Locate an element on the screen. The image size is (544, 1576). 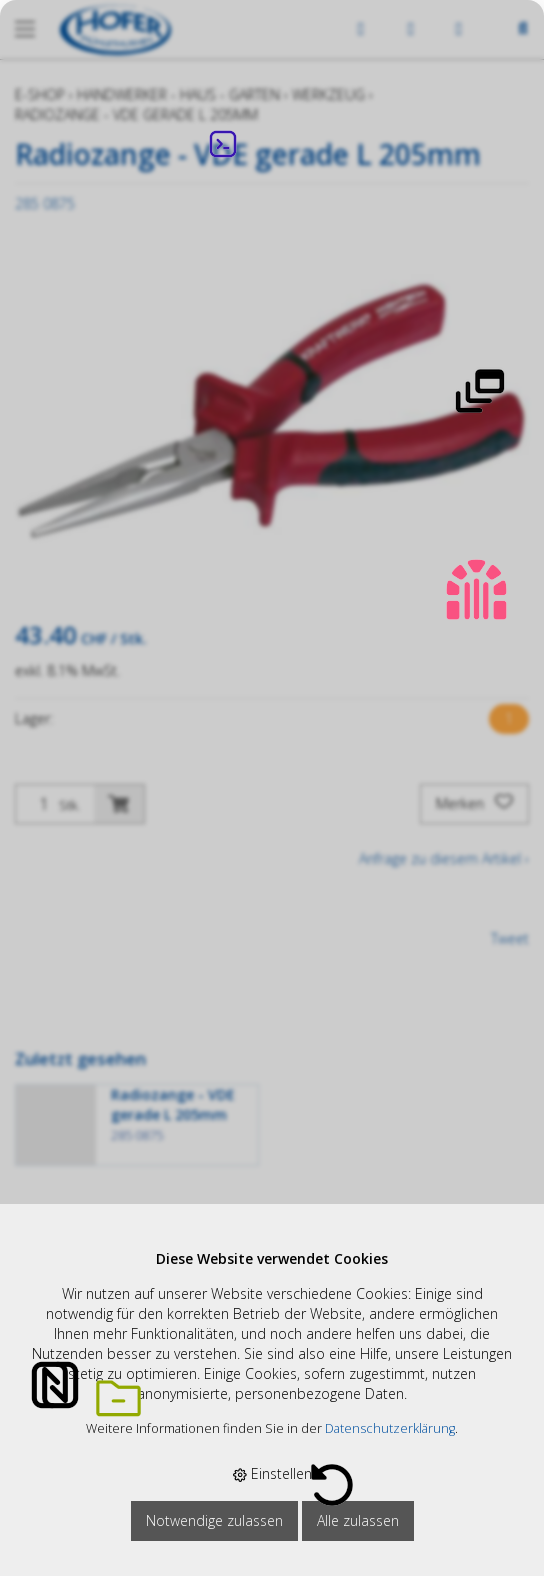
tap to enable NFC for contactless payments is located at coordinates (55, 1385).